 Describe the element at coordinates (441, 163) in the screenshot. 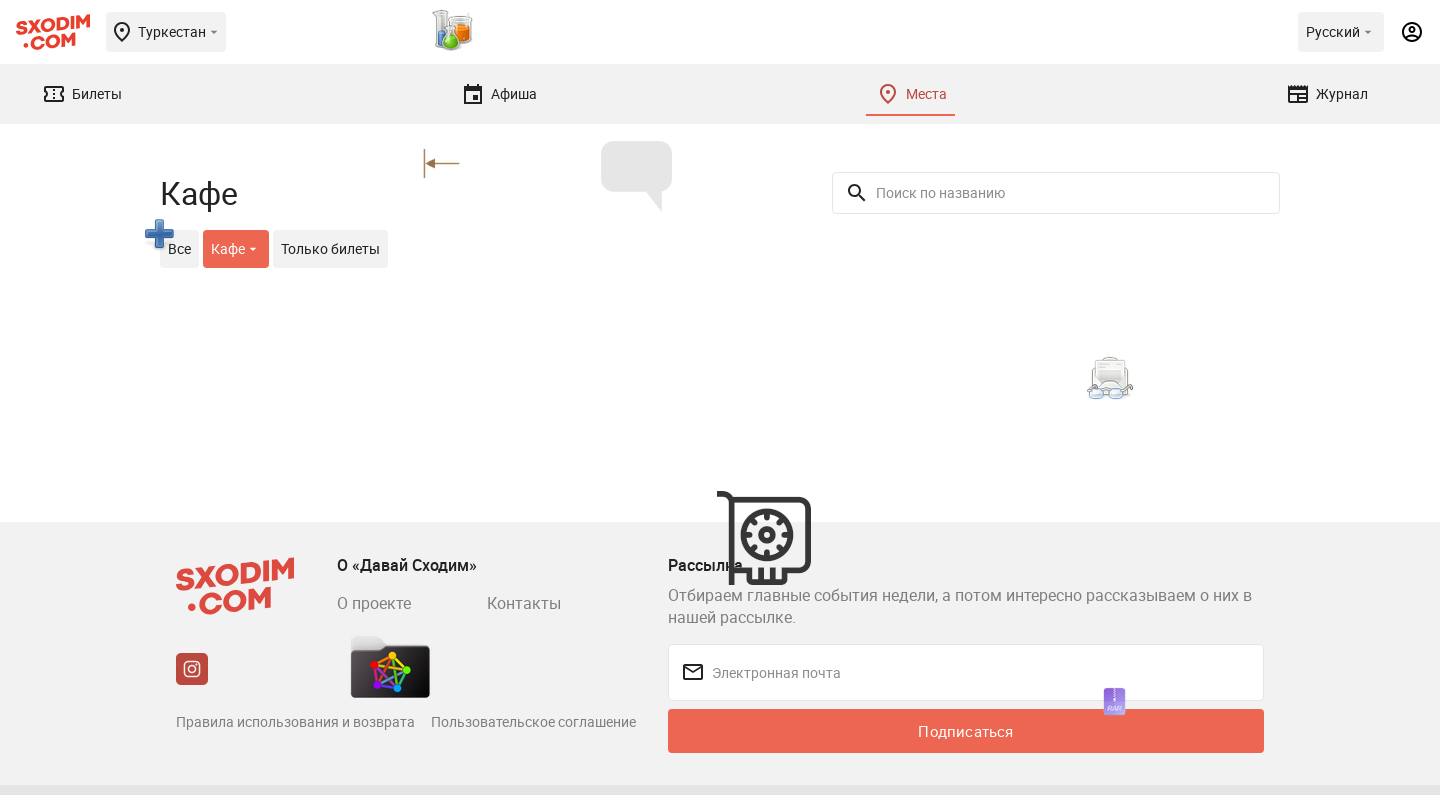

I see `go to the first item in a list or sequence` at that location.